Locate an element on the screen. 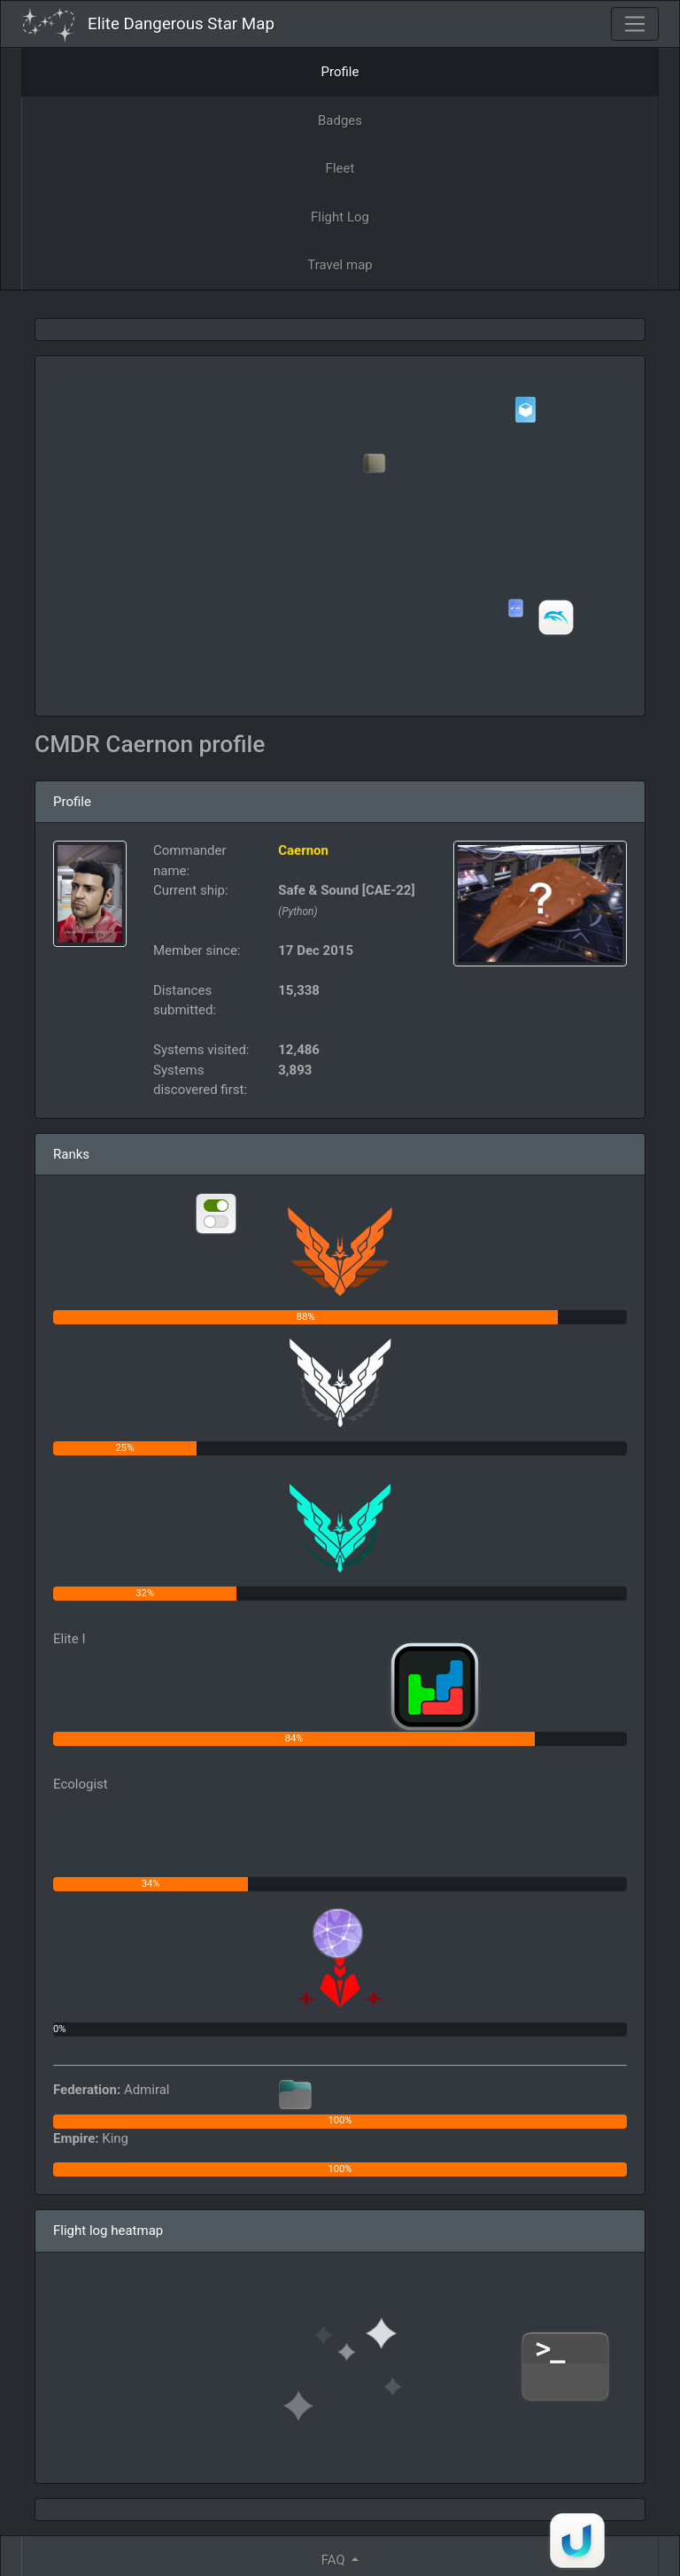  access network and internet settings is located at coordinates (337, 1933).